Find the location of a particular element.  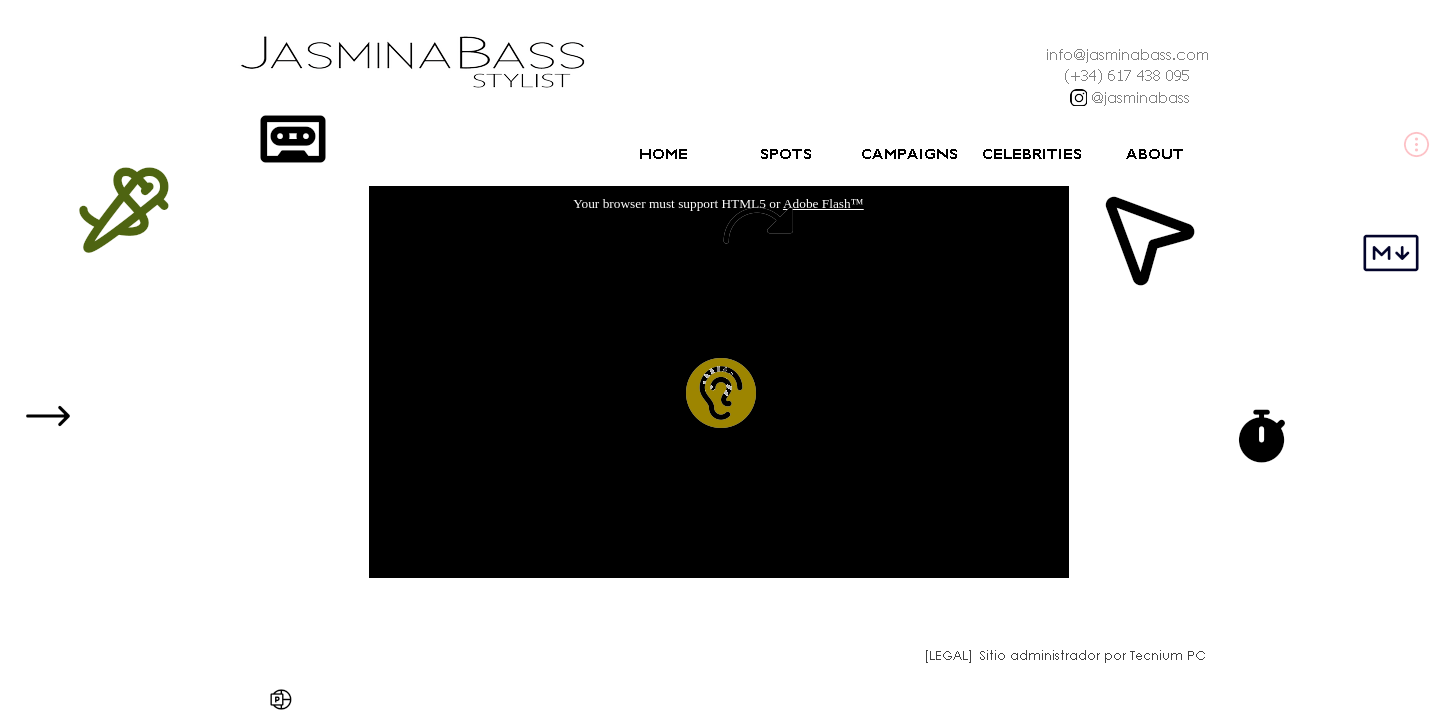

open microsoft powerpoint is located at coordinates (280, 699).